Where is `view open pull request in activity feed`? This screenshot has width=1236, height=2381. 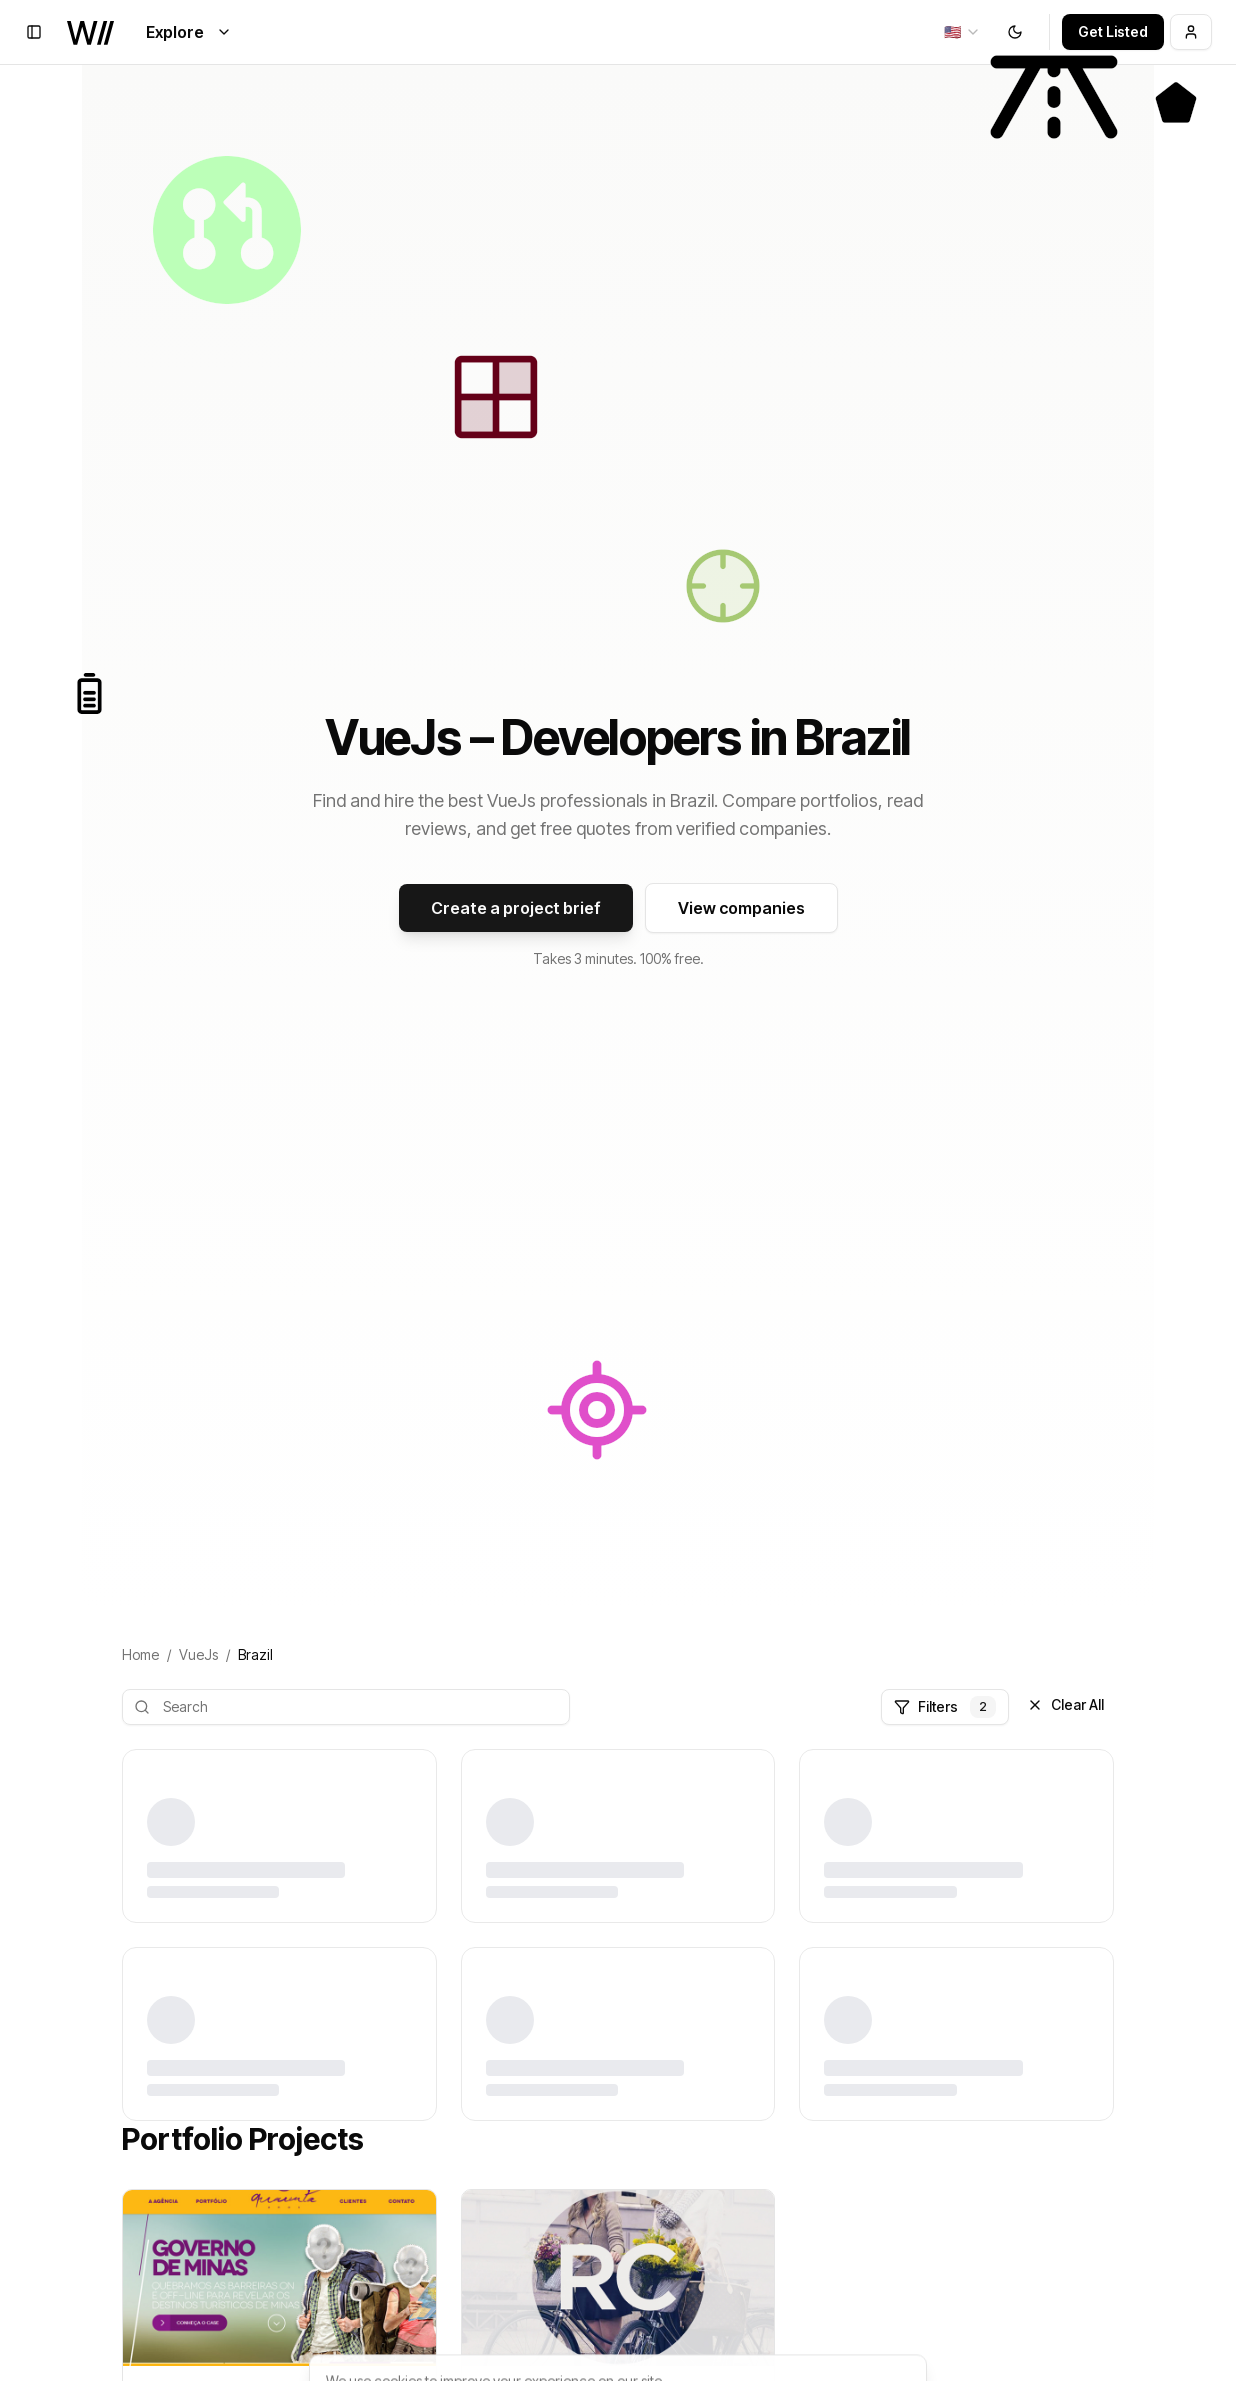 view open pull request in activity feed is located at coordinates (227, 230).